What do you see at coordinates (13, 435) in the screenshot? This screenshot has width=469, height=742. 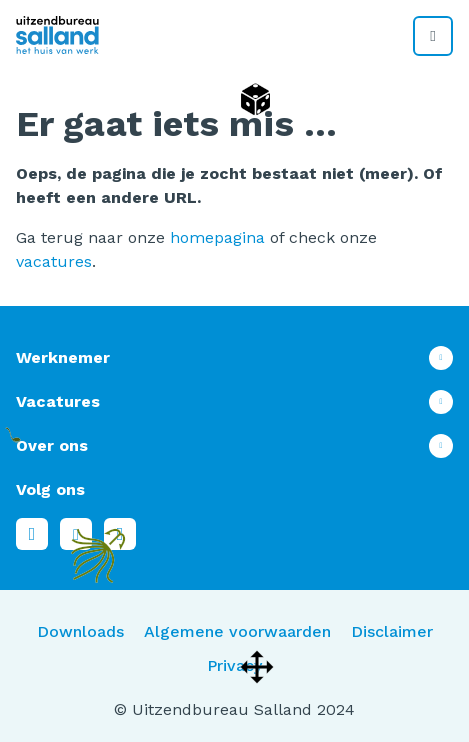 I see `select ladle tool in cooking game` at bounding box center [13, 435].